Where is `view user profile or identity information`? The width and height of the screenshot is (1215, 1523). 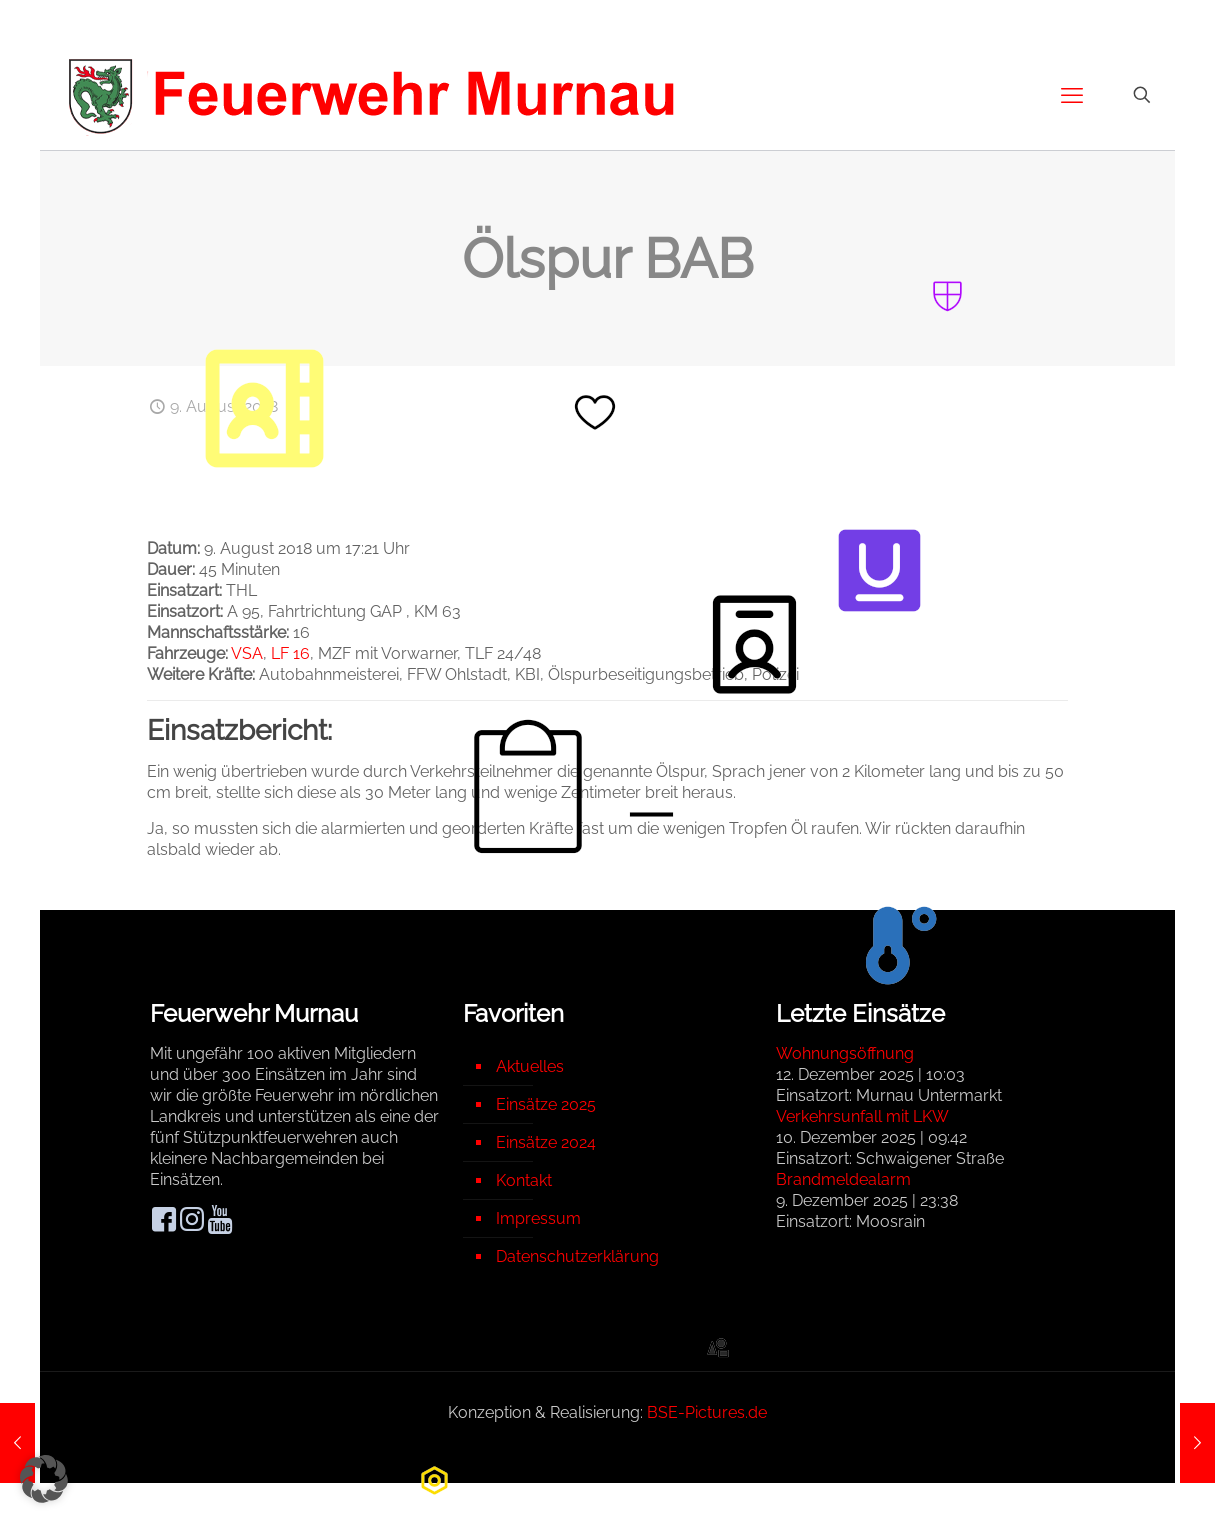
view user profile or identity information is located at coordinates (754, 644).